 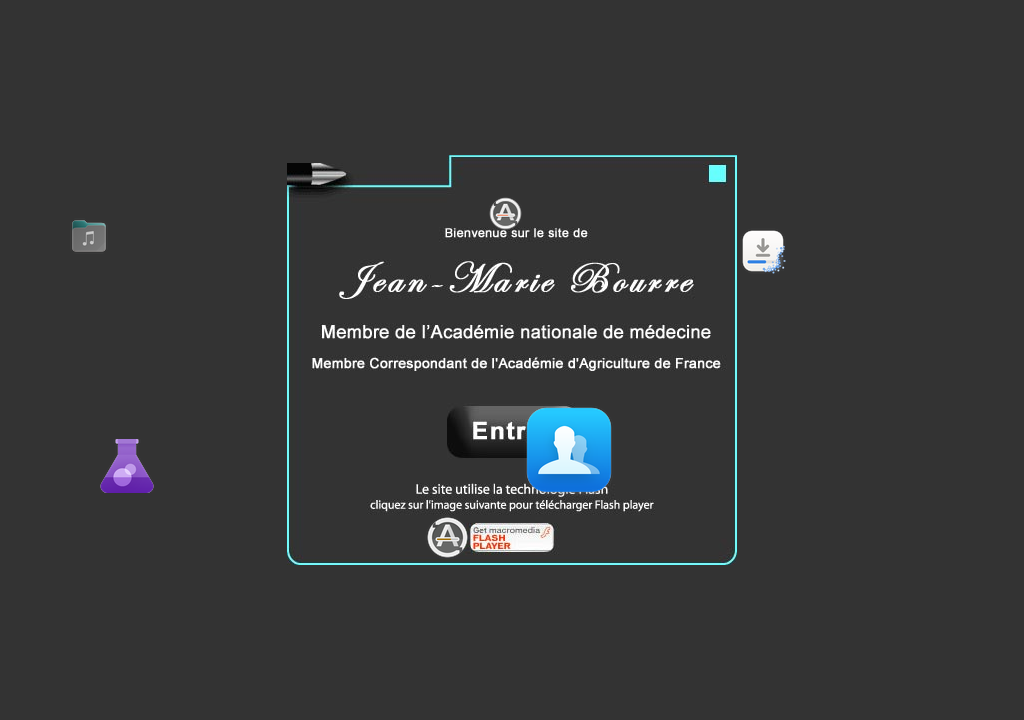 I want to click on open the software update manager, so click(x=447, y=537).